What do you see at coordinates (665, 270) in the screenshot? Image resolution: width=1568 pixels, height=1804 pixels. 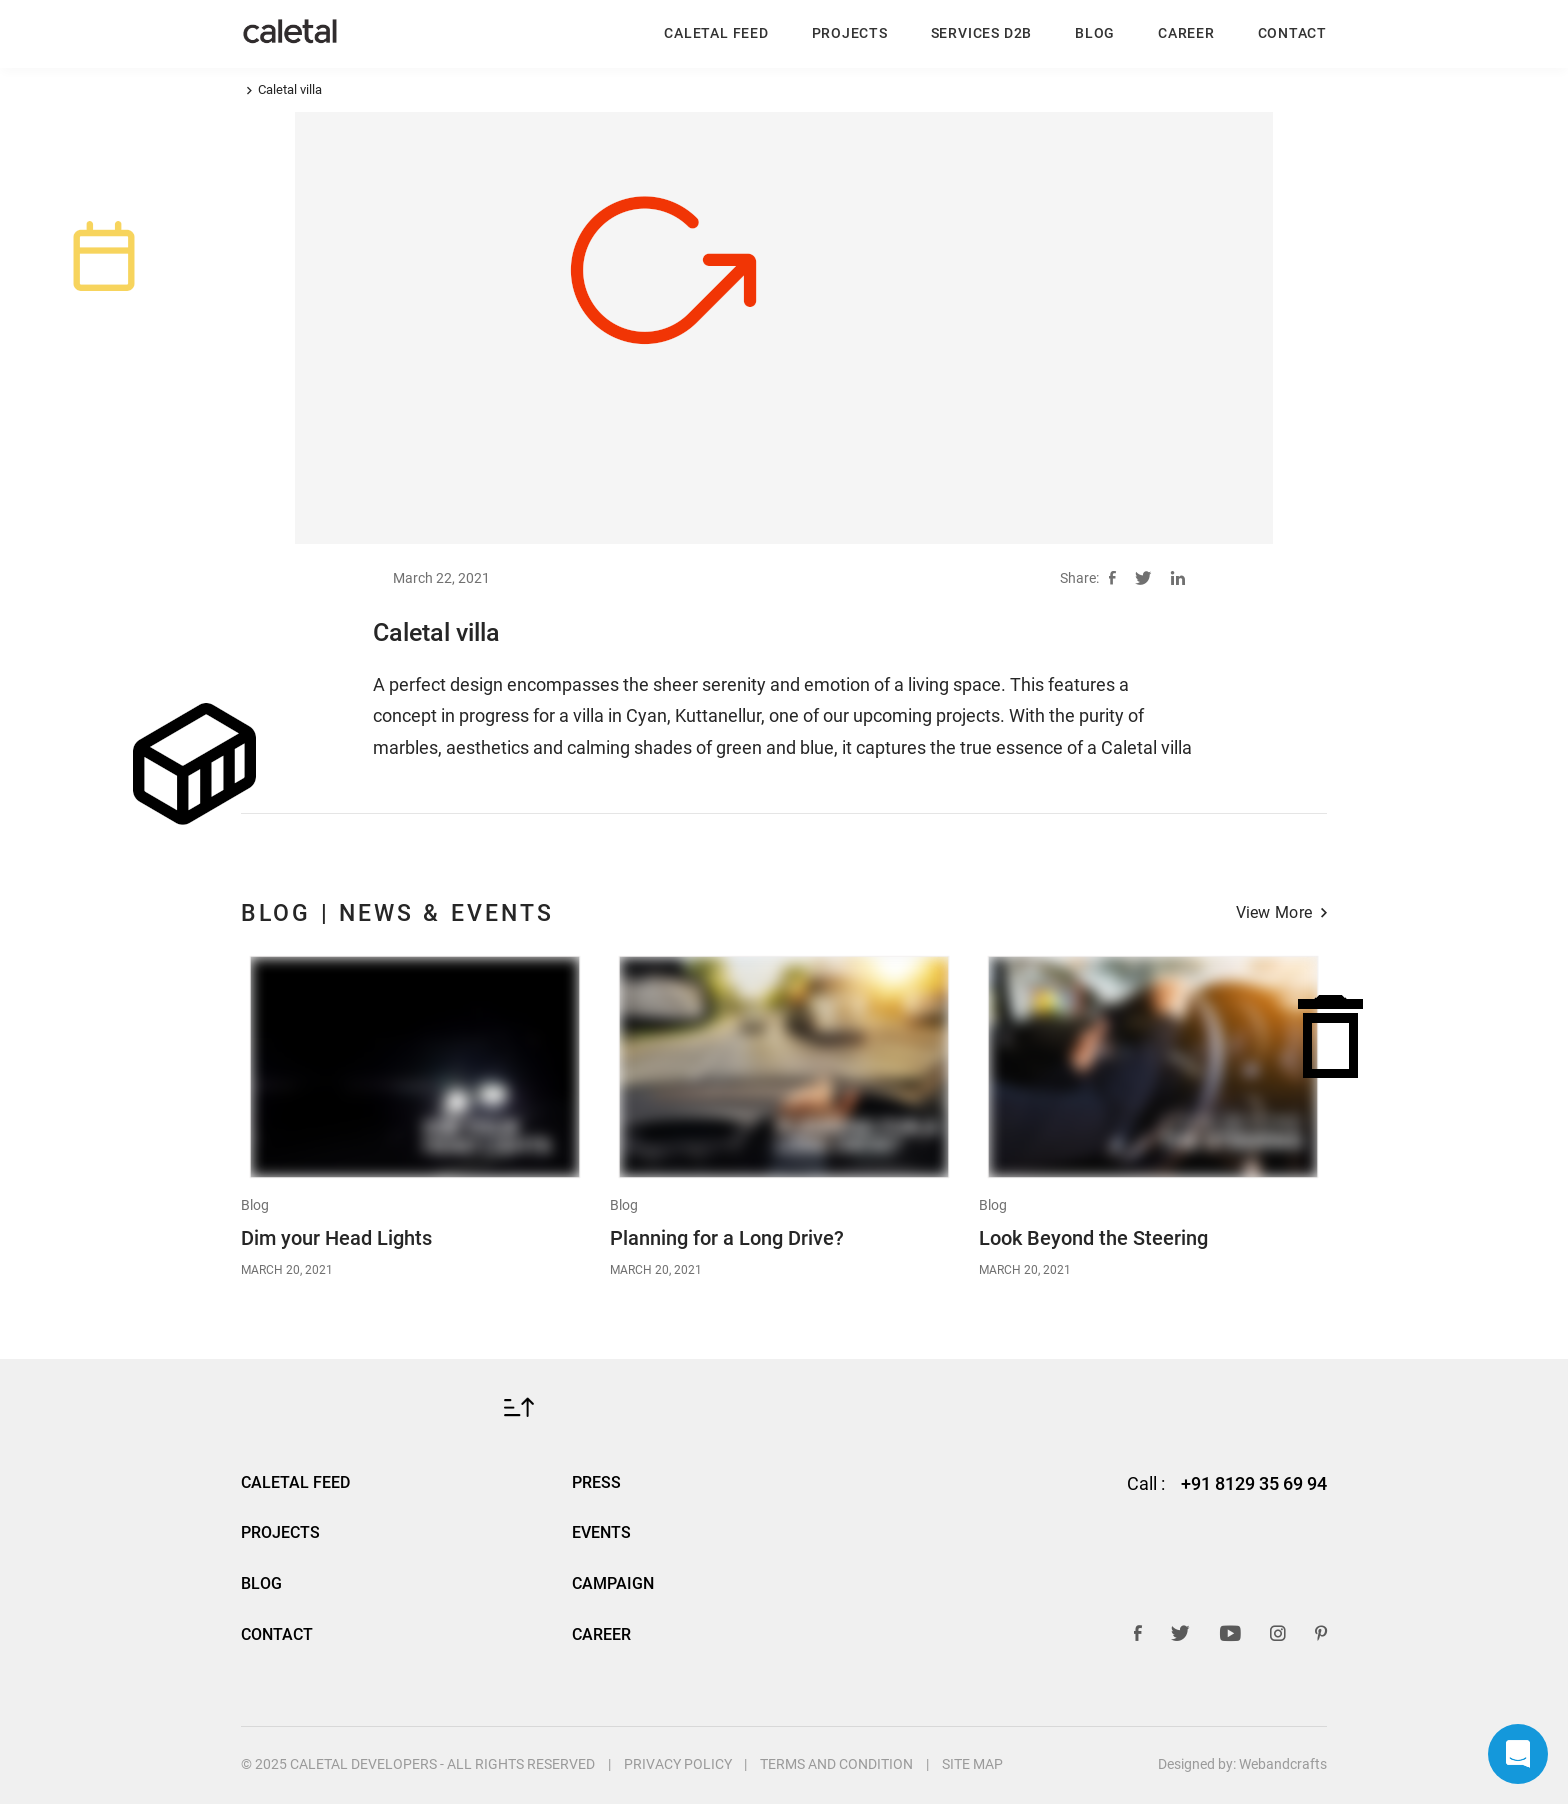 I see `refresh or reload content` at bounding box center [665, 270].